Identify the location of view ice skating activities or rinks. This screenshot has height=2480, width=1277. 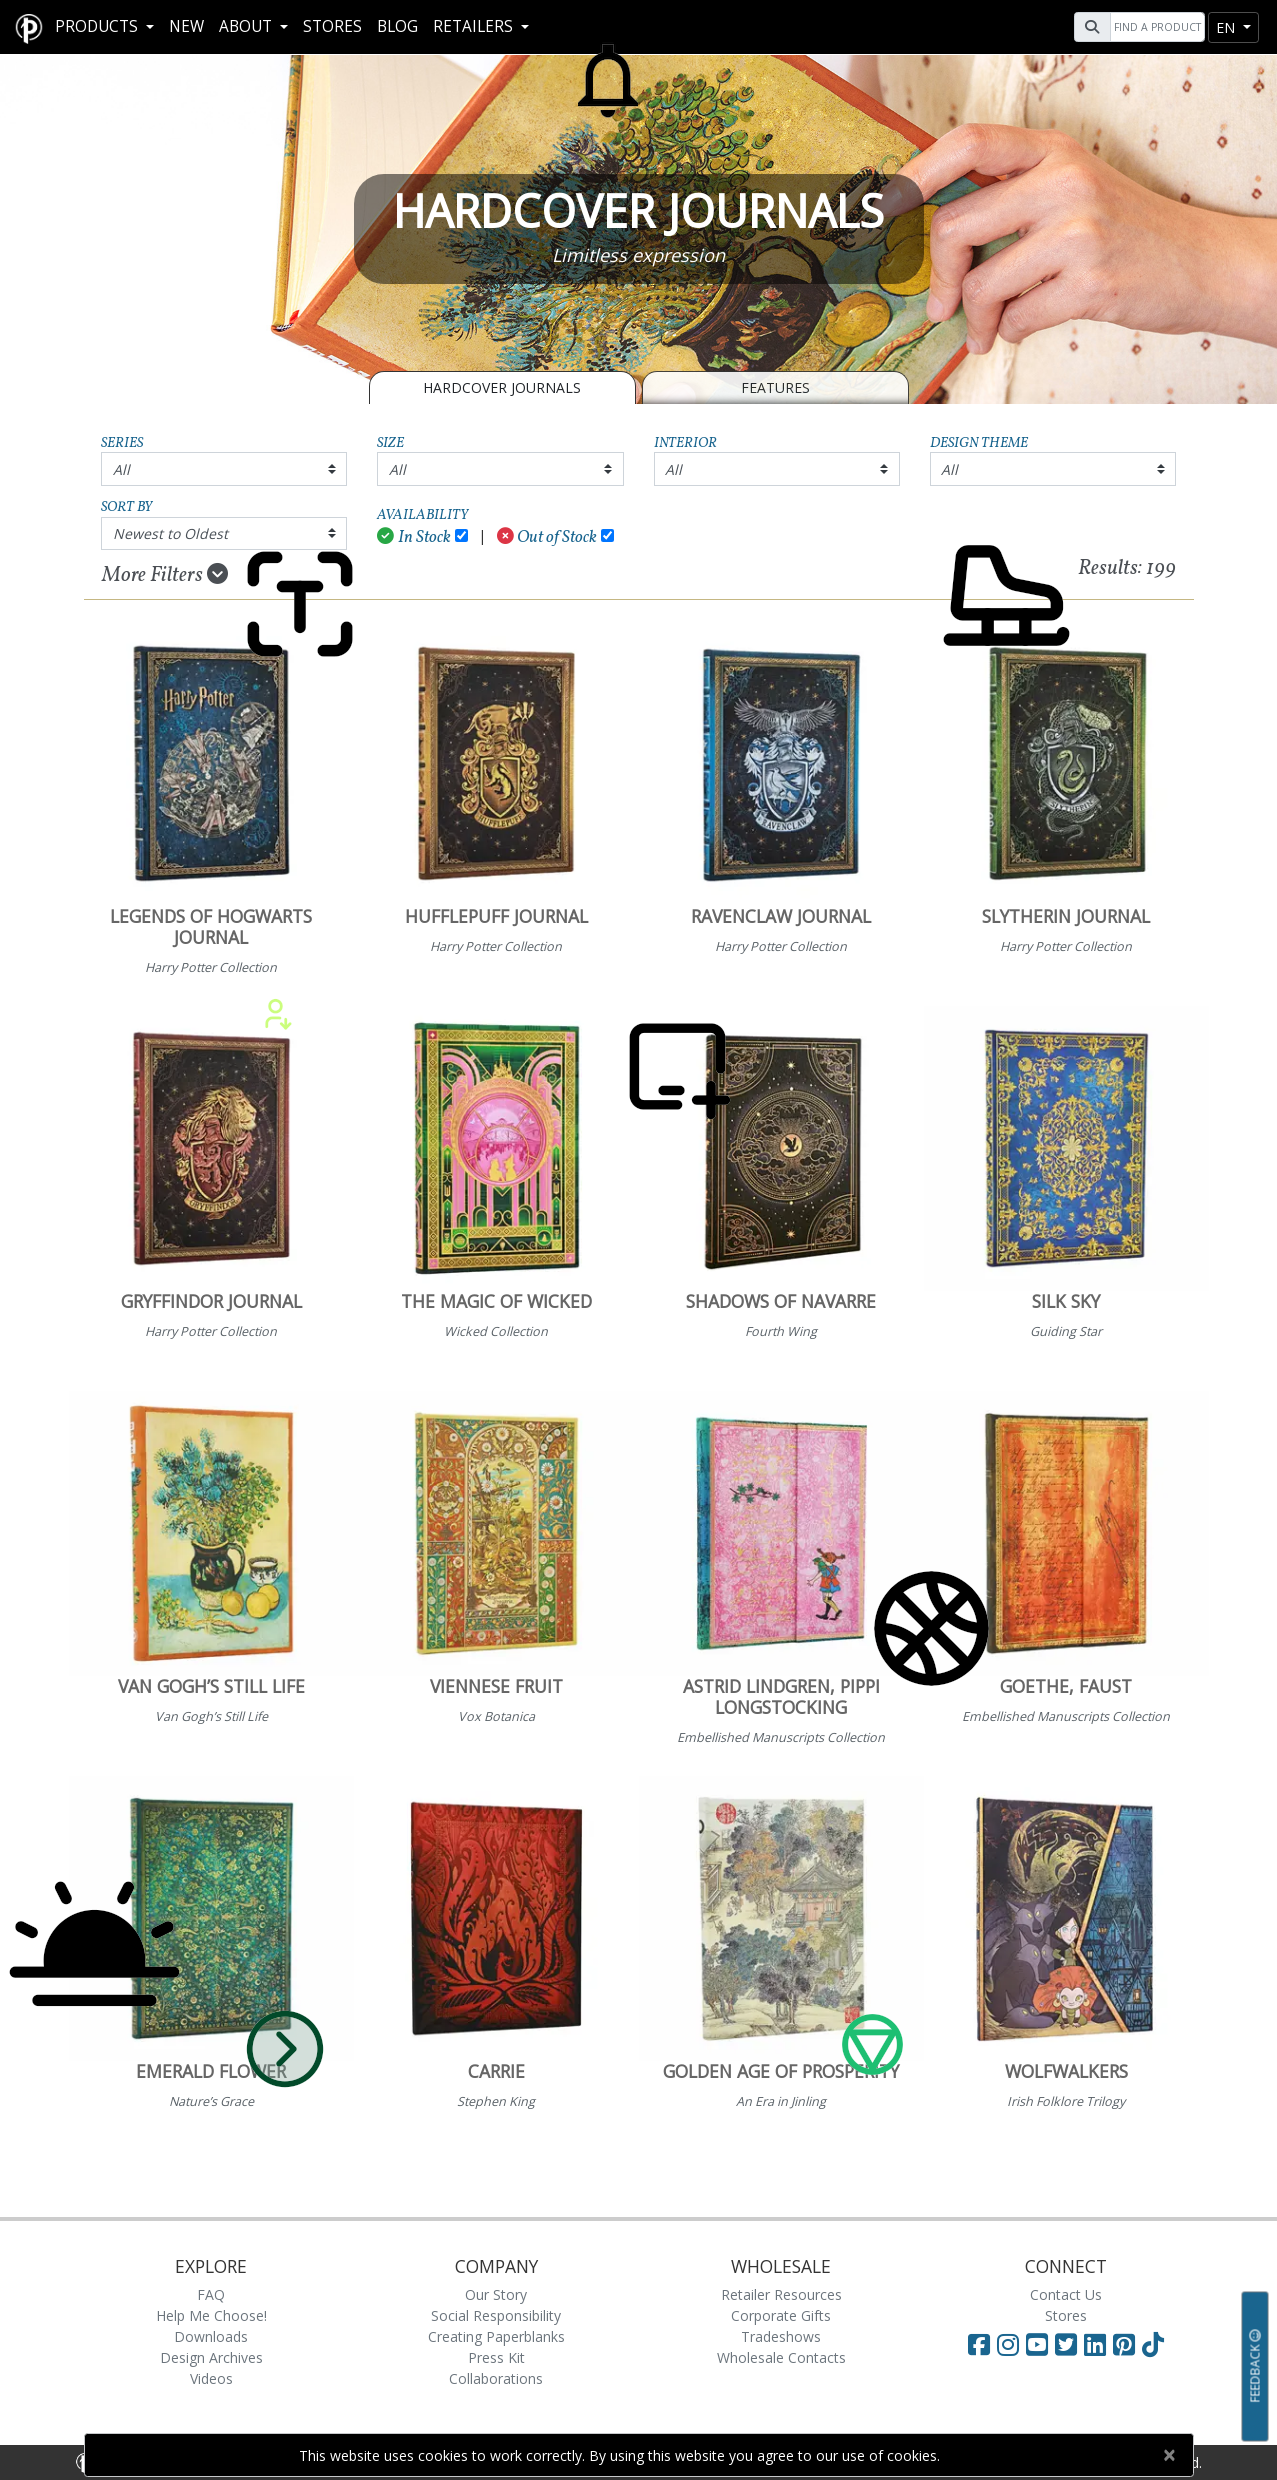
(1006, 595).